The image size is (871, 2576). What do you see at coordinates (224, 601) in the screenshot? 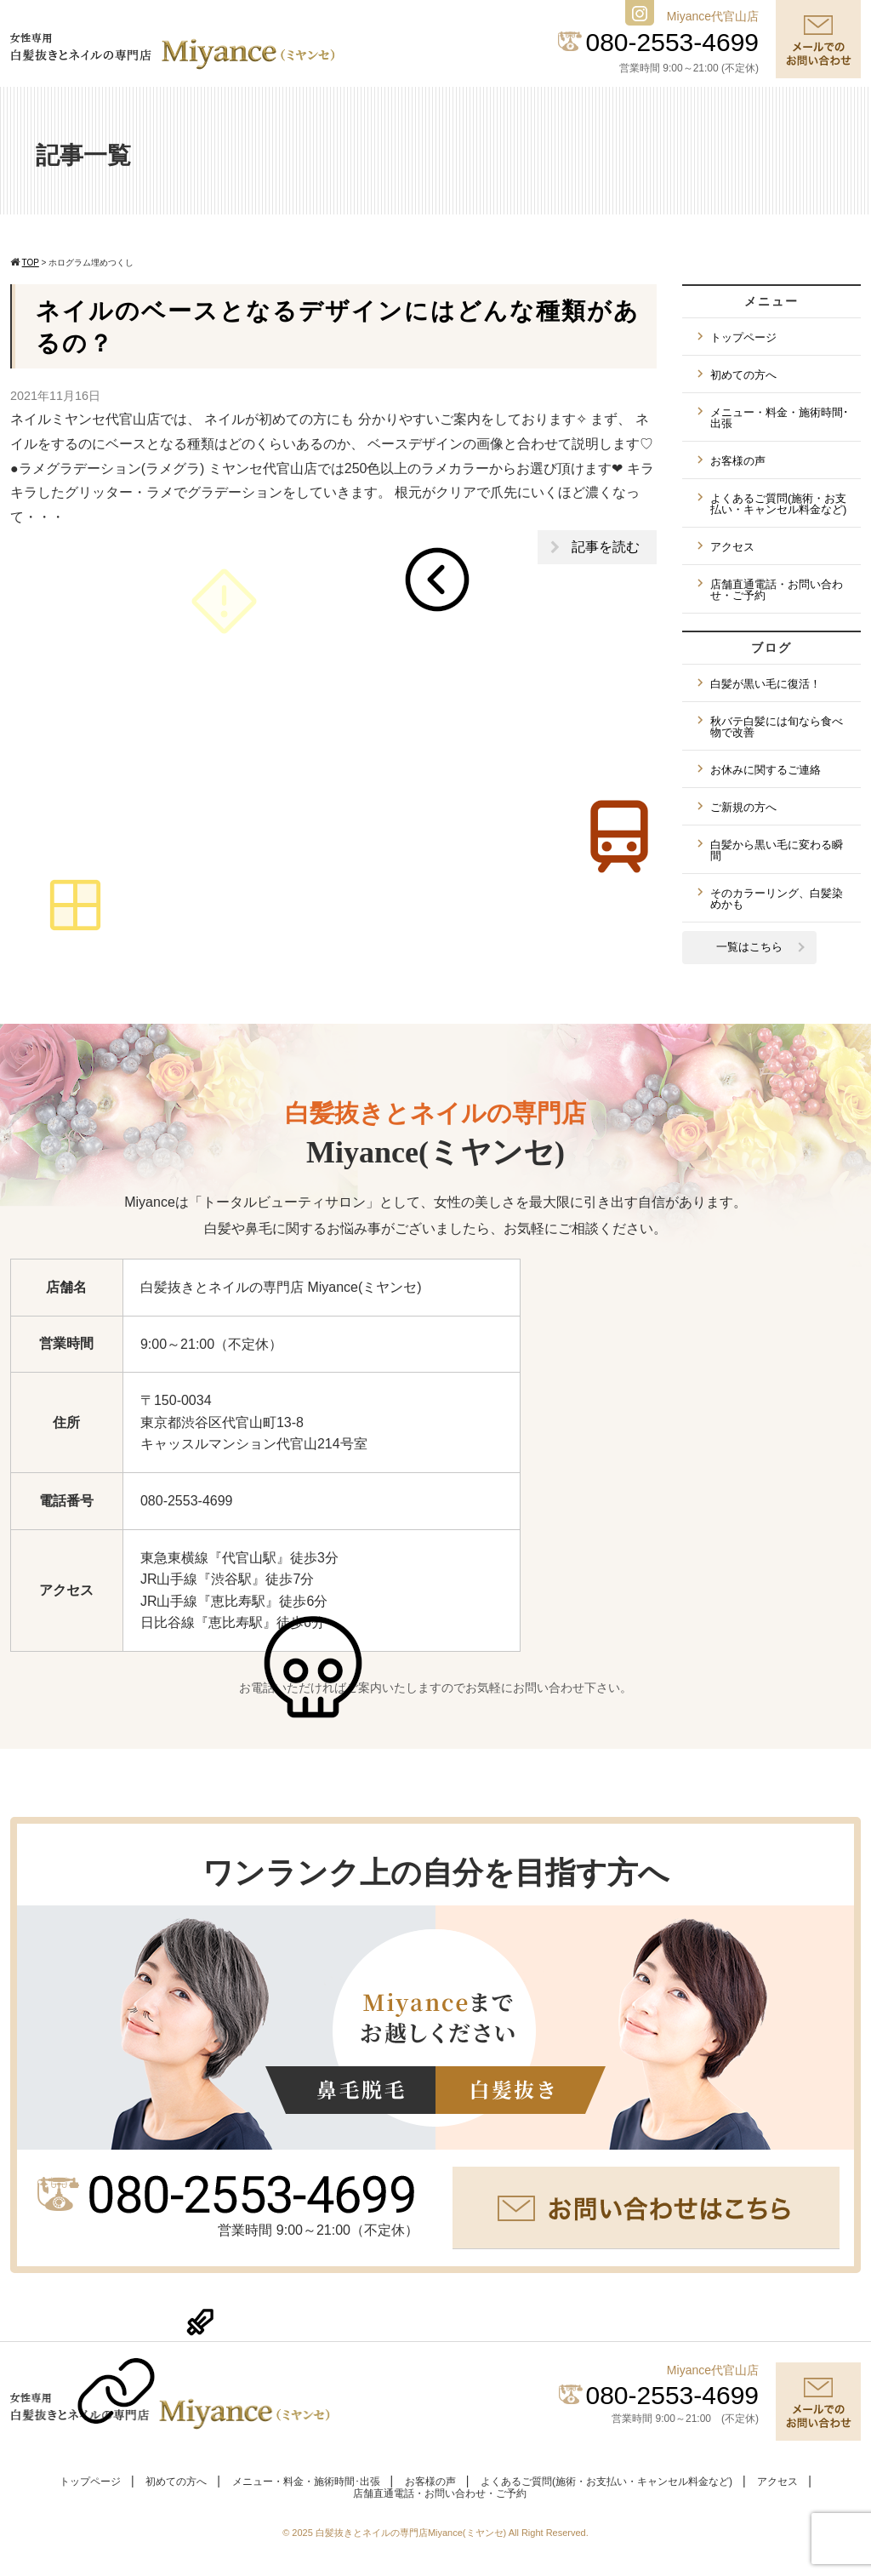
I see `indicates a warning or caution state` at bounding box center [224, 601].